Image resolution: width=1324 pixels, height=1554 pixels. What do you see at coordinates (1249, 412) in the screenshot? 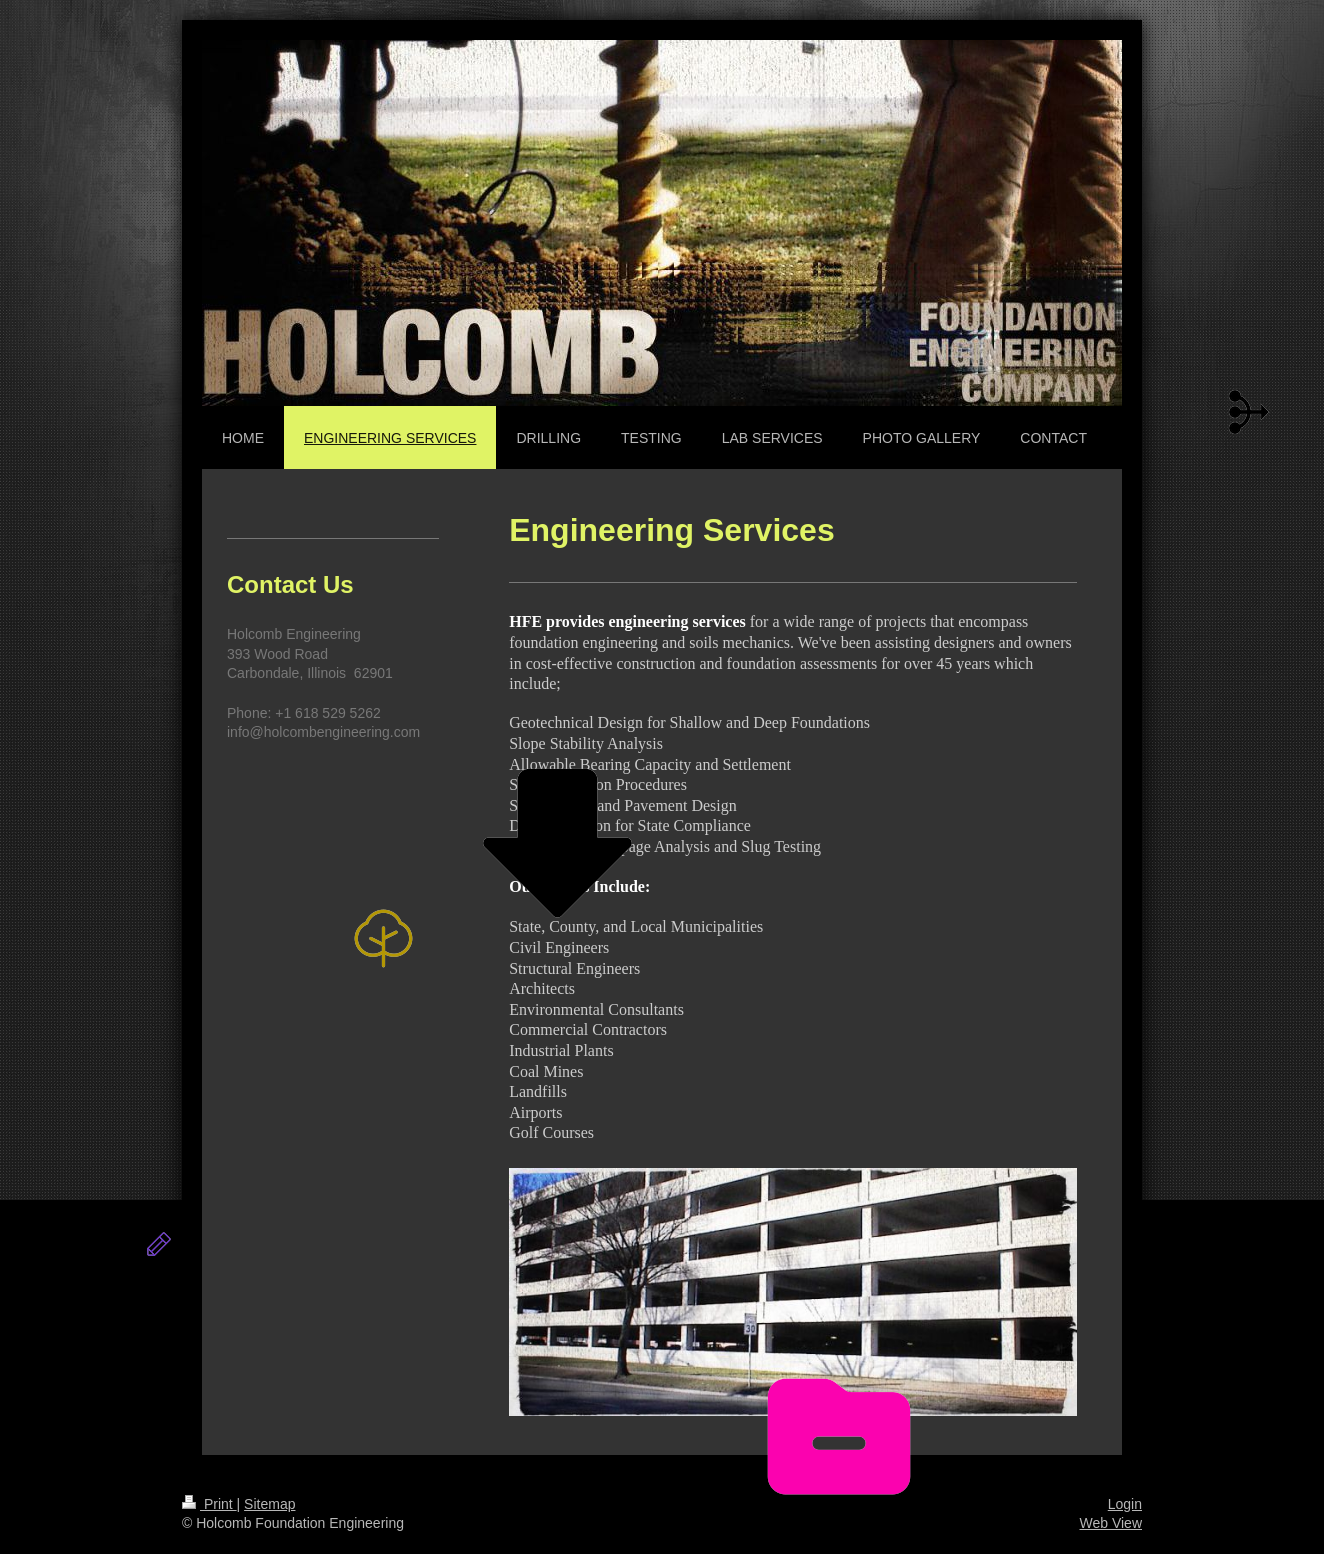
I see `merge or combine multiple inputs into one output` at bounding box center [1249, 412].